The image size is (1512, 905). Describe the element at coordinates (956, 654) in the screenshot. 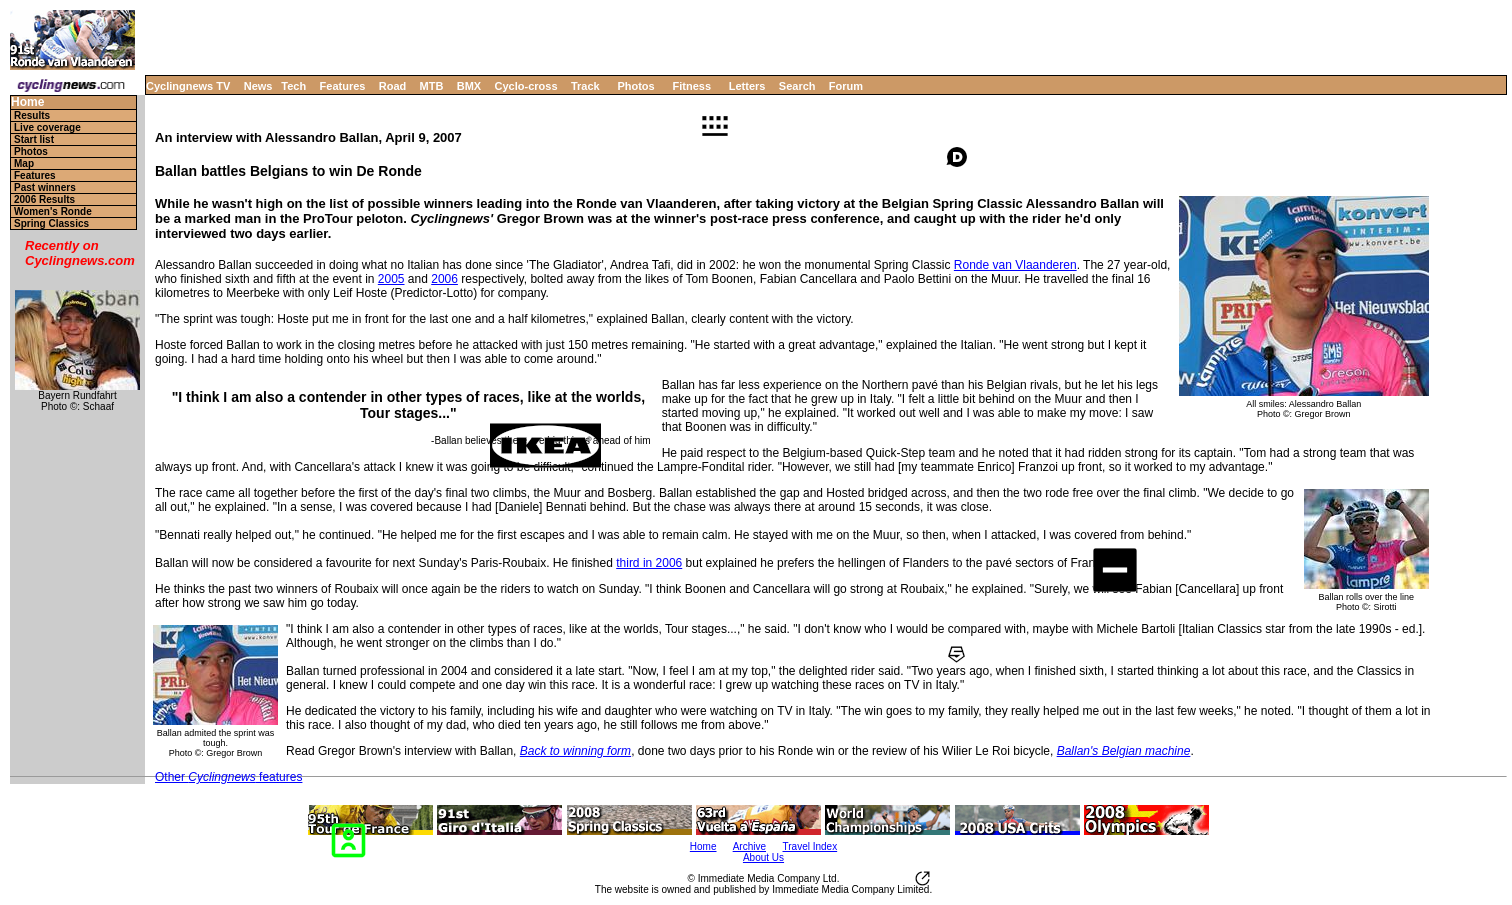

I see `sifive company logo` at that location.